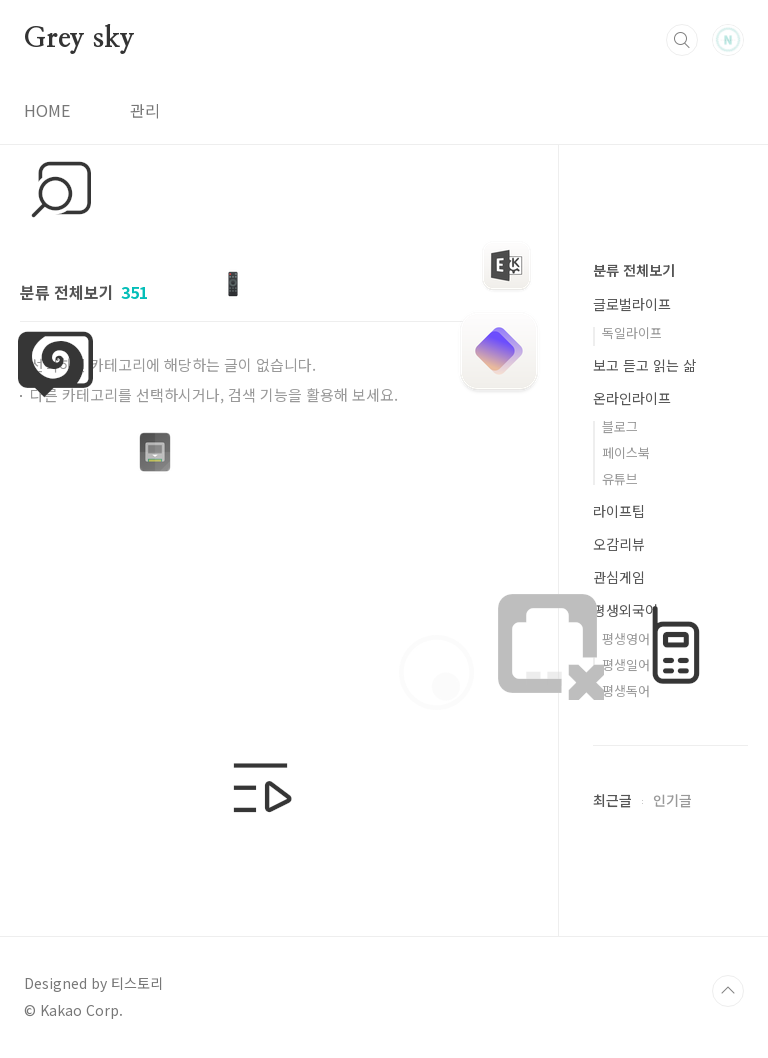 The width and height of the screenshot is (768, 1058). Describe the element at coordinates (155, 452) in the screenshot. I see `nintendo ds game rom file` at that location.